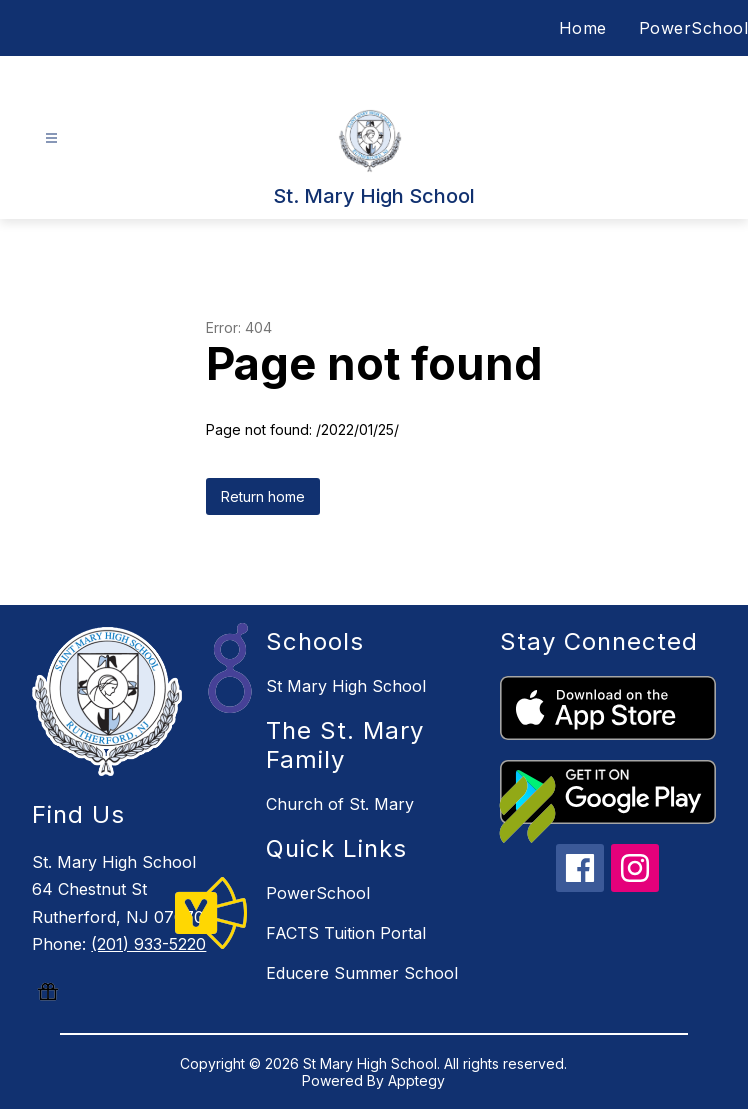  Describe the element at coordinates (230, 668) in the screenshot. I see `greenhouse recruiting software logo` at that location.